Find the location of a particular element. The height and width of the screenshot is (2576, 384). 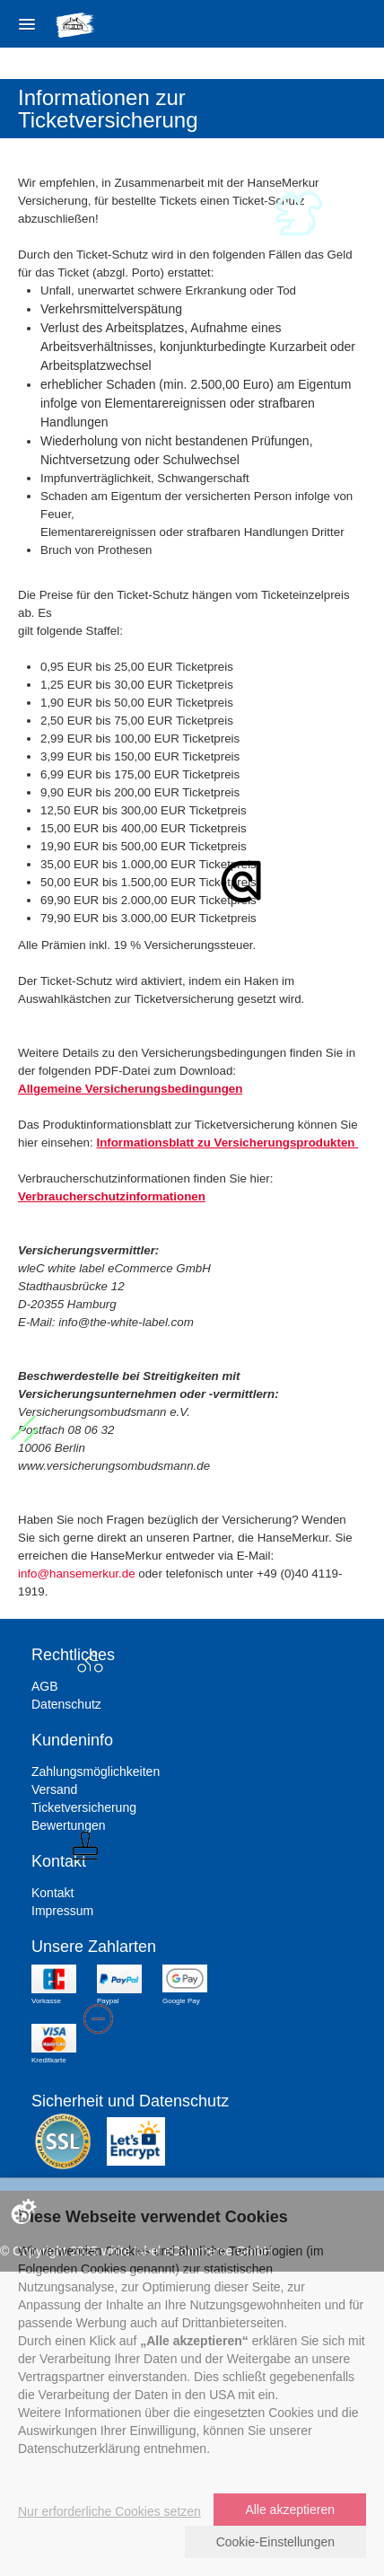

access Algolia search services is located at coordinates (242, 882).